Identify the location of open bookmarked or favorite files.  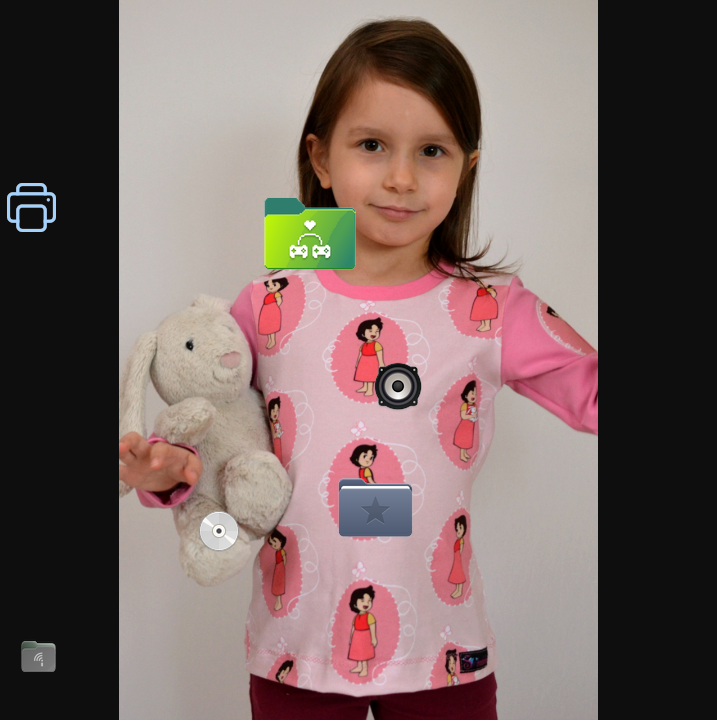
(375, 507).